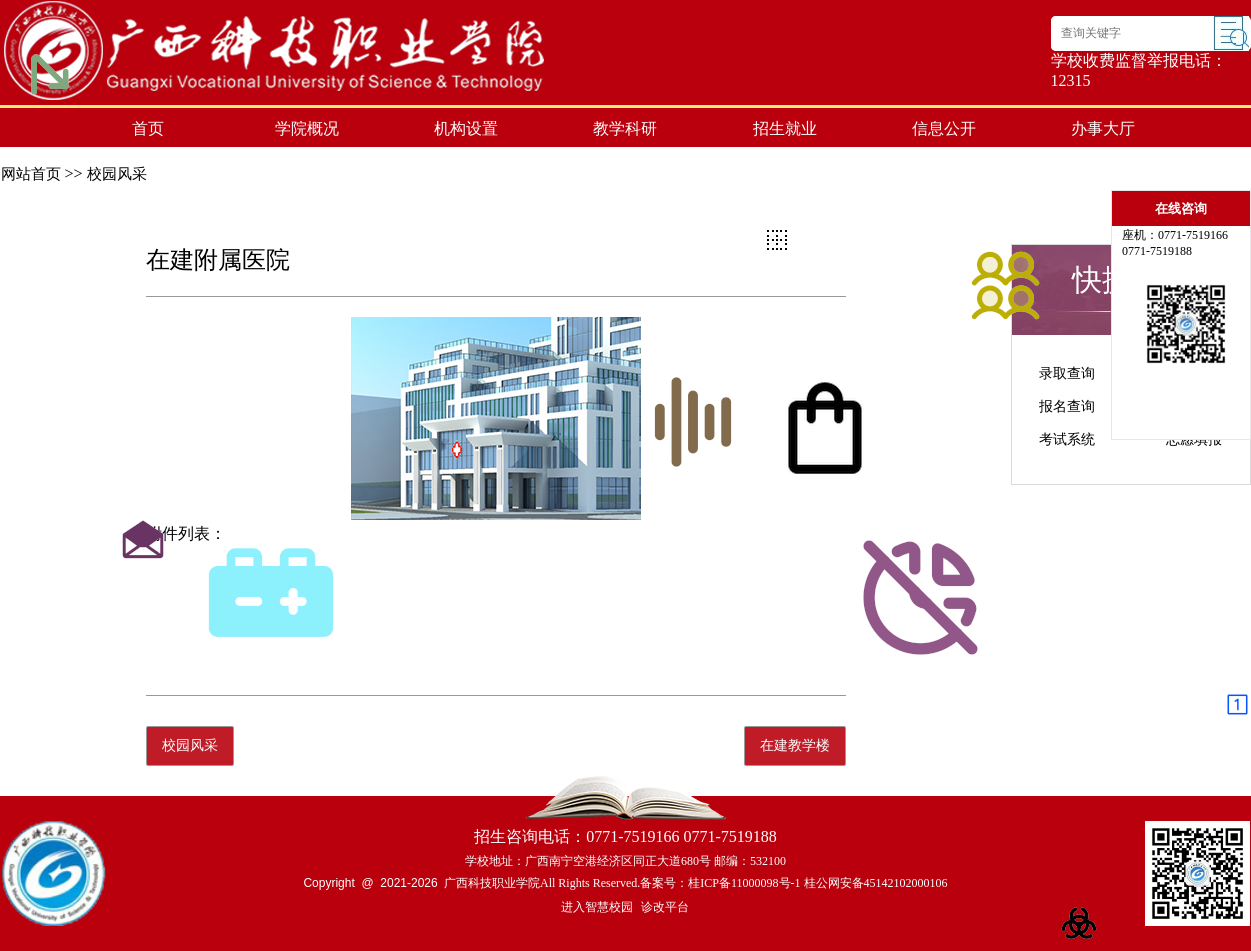 The height and width of the screenshot is (951, 1251). What do you see at coordinates (693, 422) in the screenshot?
I see `view audio waveform or sound visualization` at bounding box center [693, 422].